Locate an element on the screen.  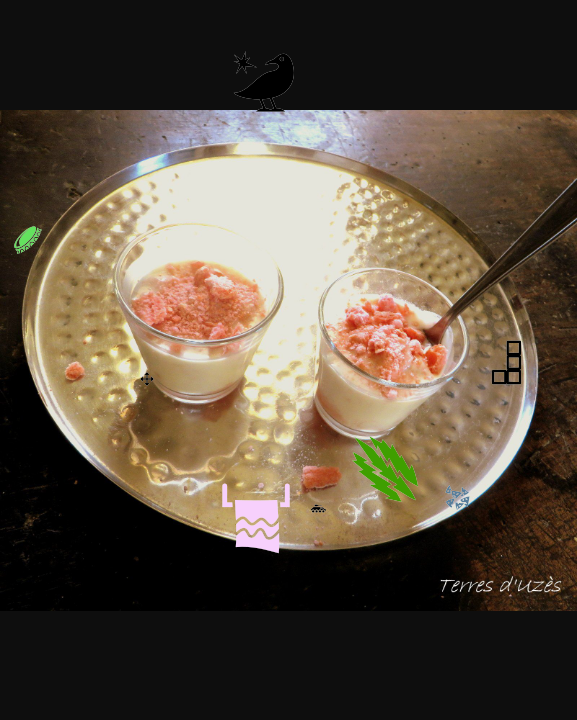
browse mexican food options is located at coordinates (457, 497).